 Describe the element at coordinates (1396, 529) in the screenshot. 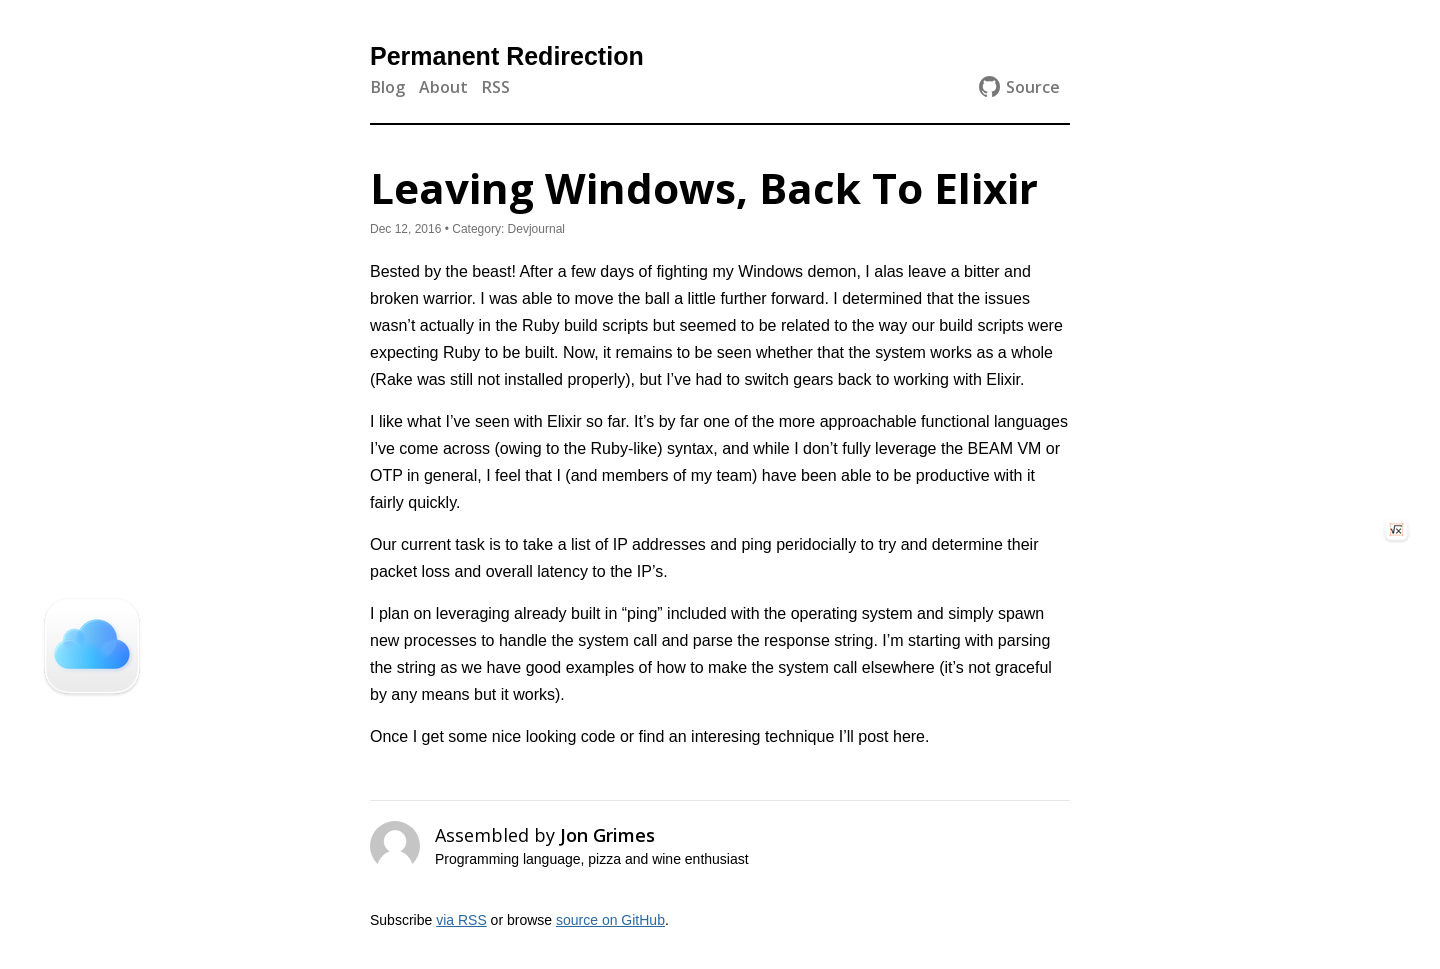

I see `open libreoffice math equation editor` at that location.